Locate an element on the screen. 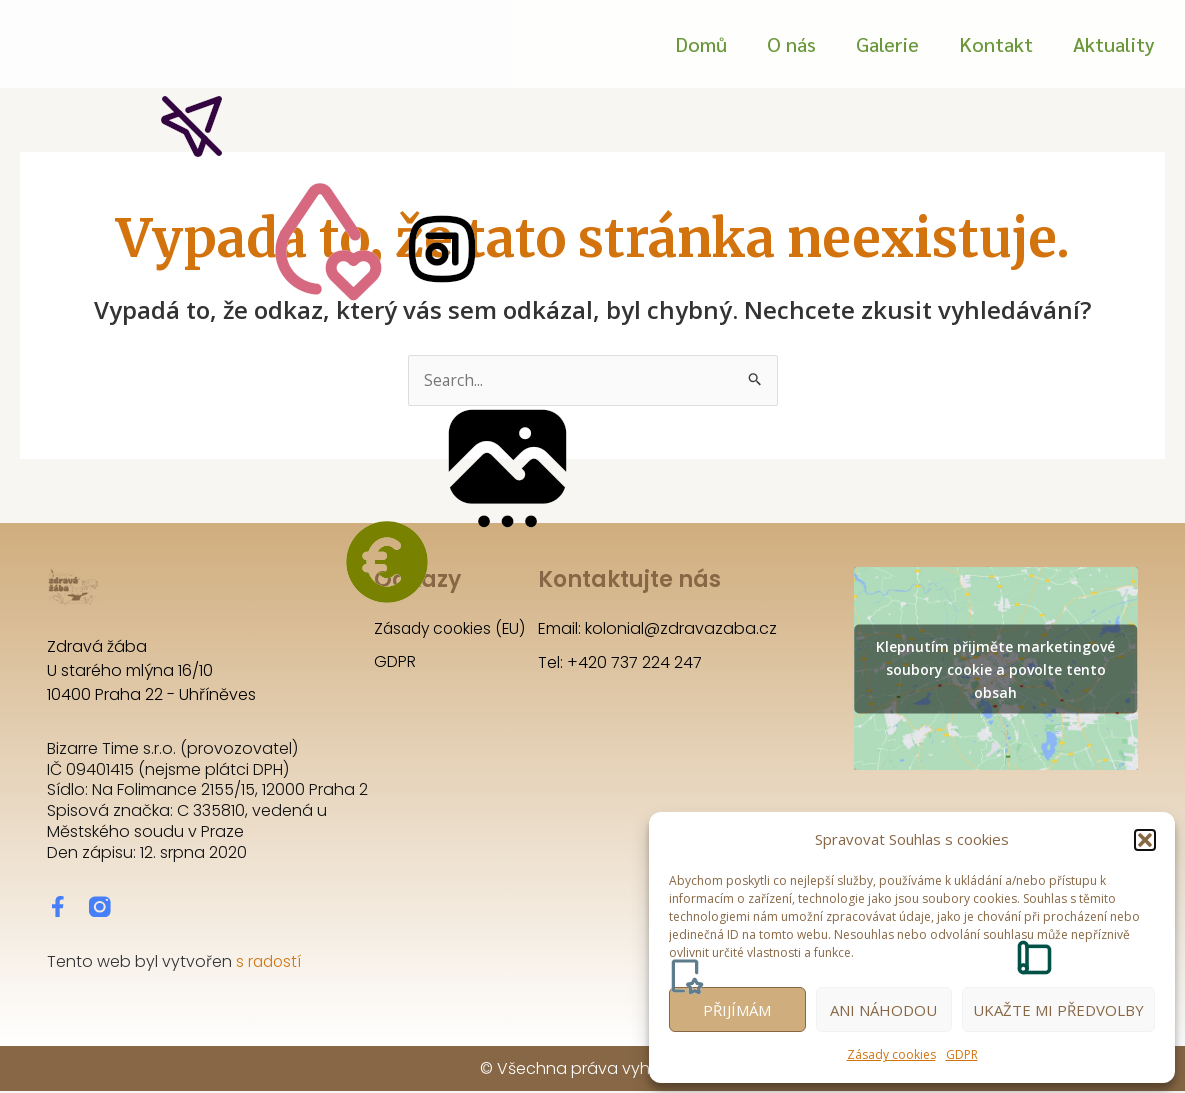 The image size is (1185, 1093). abstract design platform logo is located at coordinates (442, 249).